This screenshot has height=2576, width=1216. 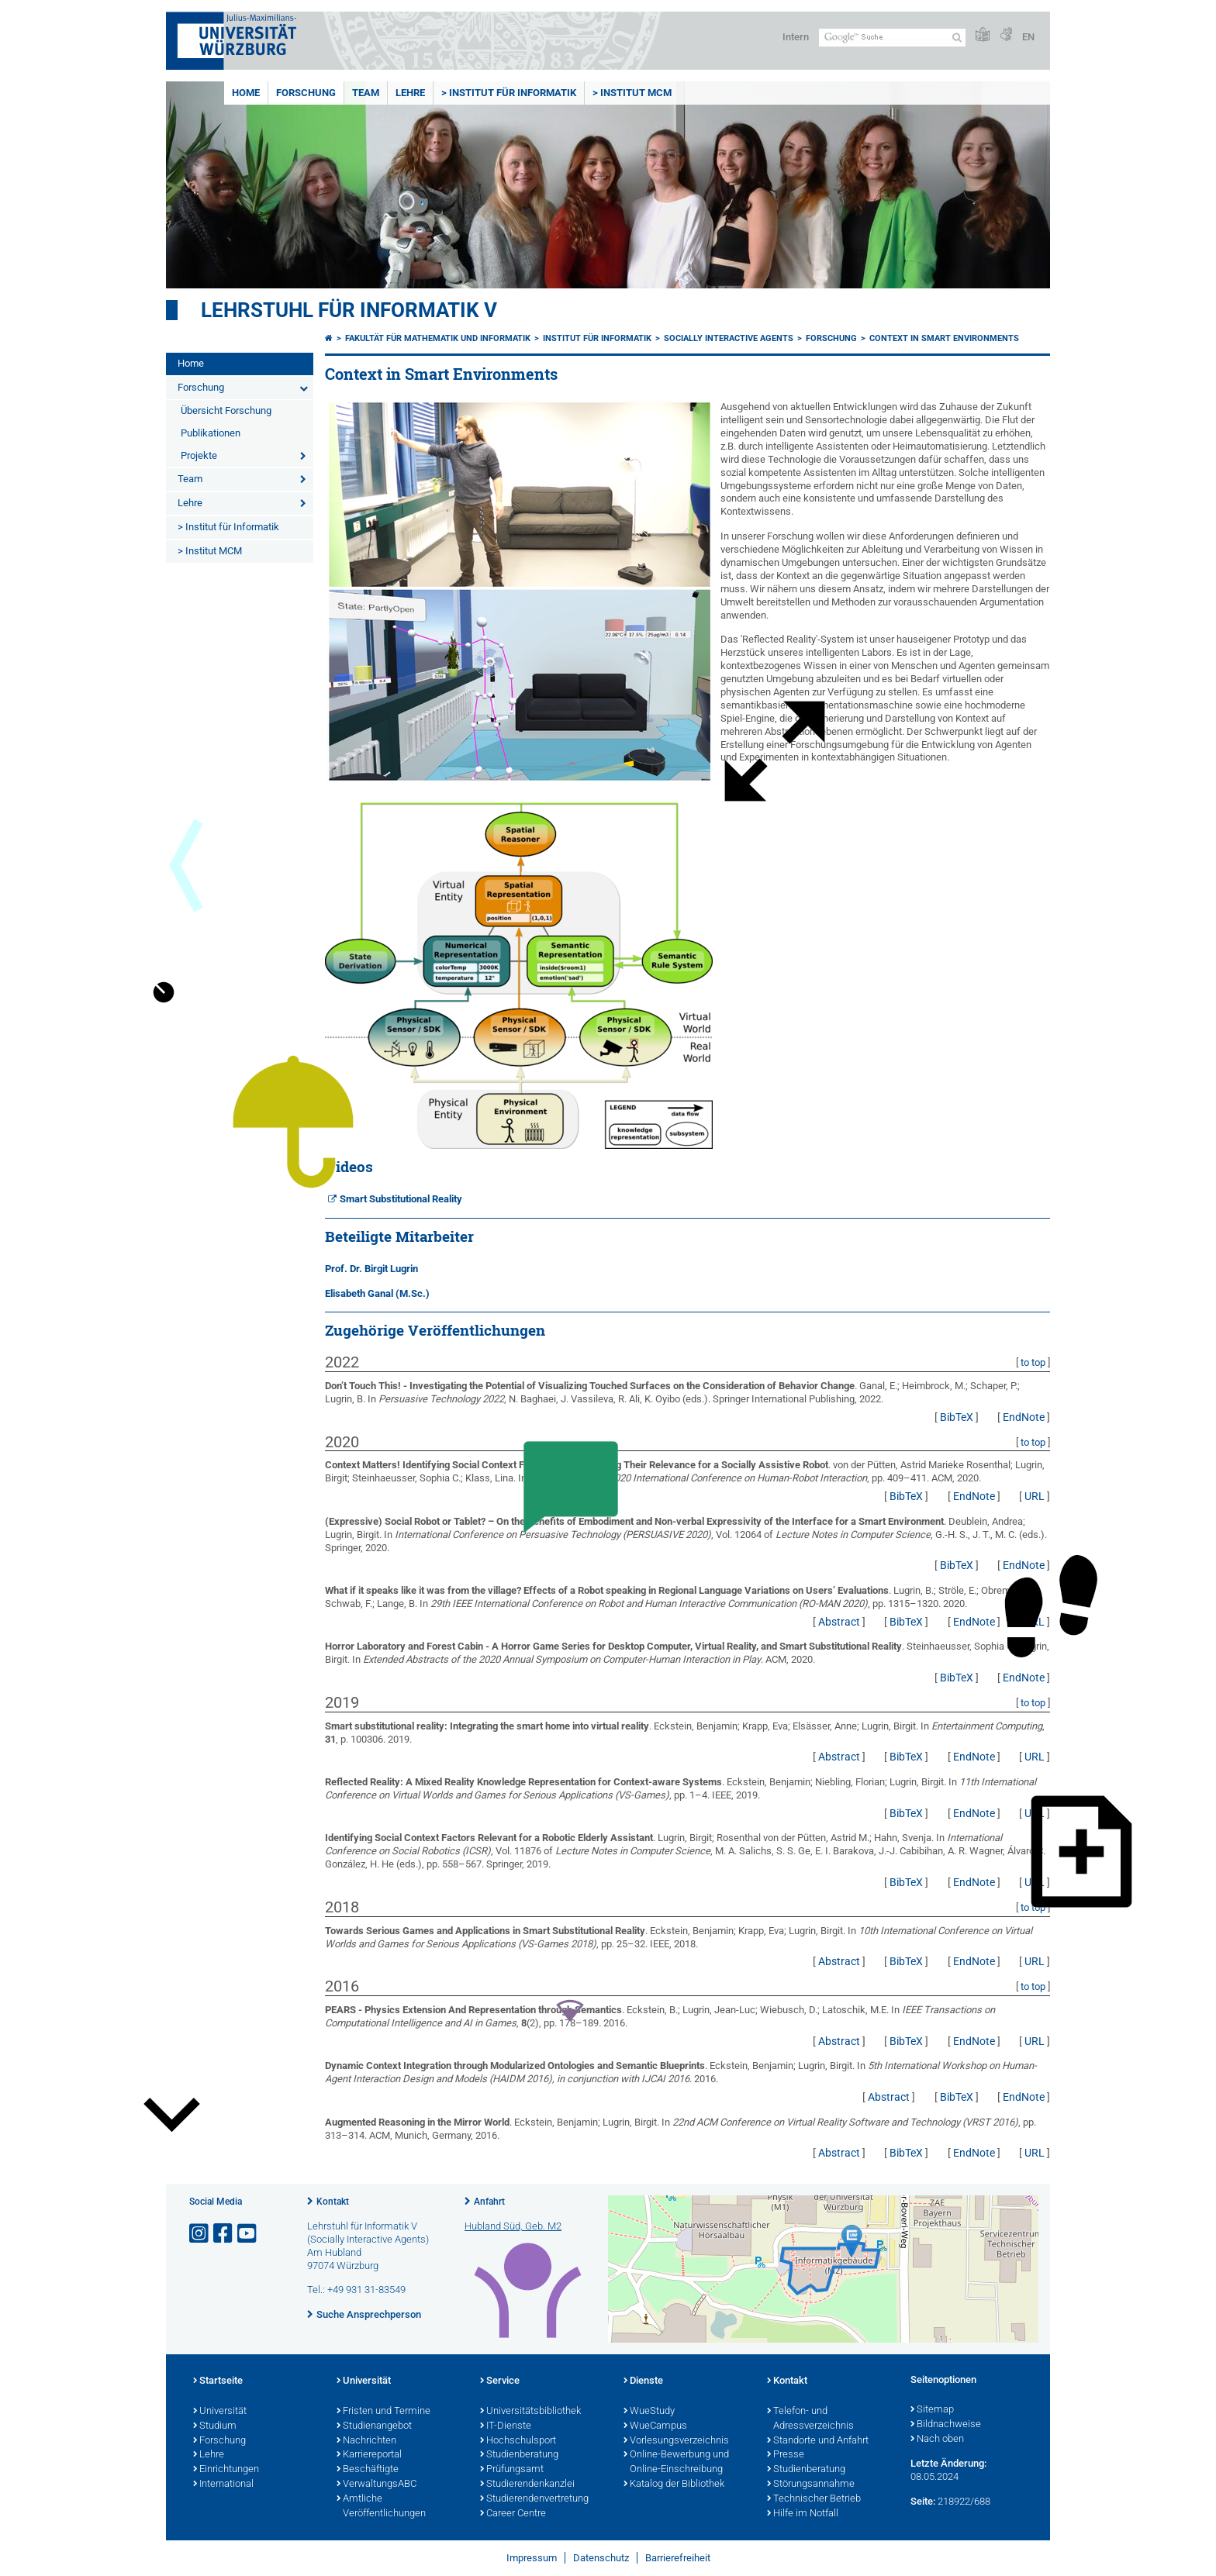 I want to click on expand content to fullscreen, so click(x=775, y=751).